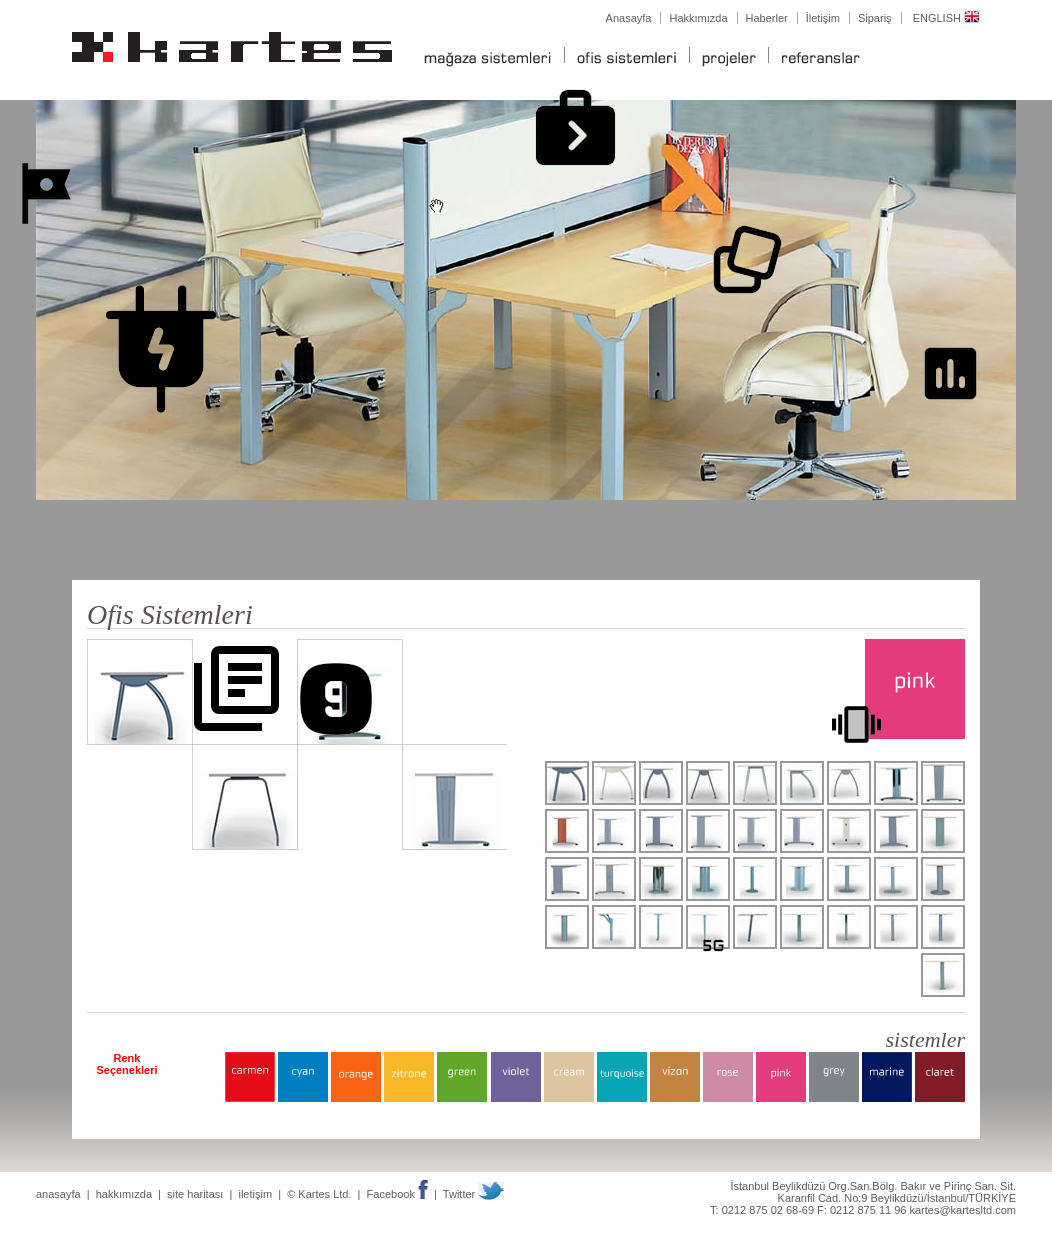 The image size is (1052, 1236). I want to click on swipe to switch between cards or items, so click(747, 259).